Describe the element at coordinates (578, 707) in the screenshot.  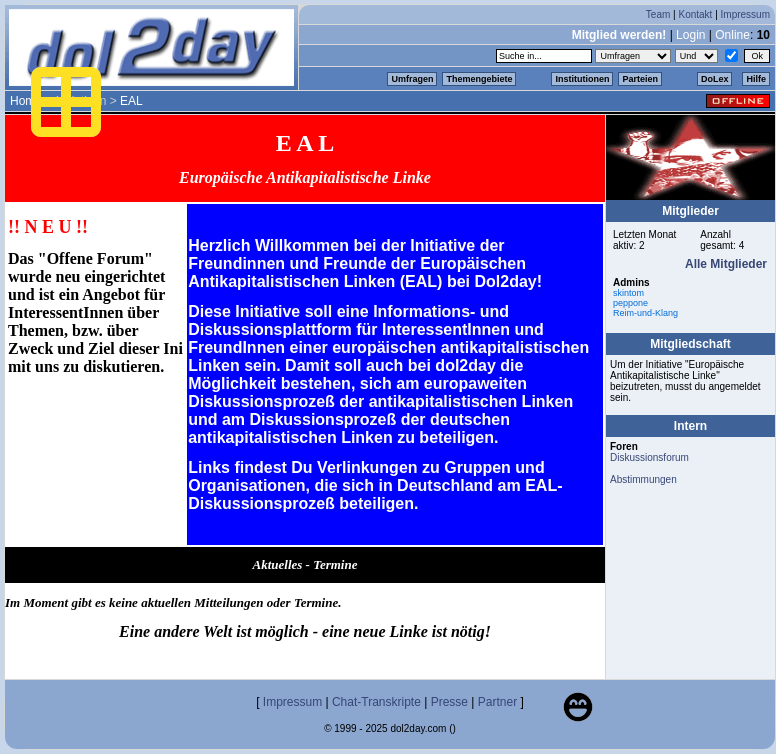
I see `add a reaction to a message` at that location.